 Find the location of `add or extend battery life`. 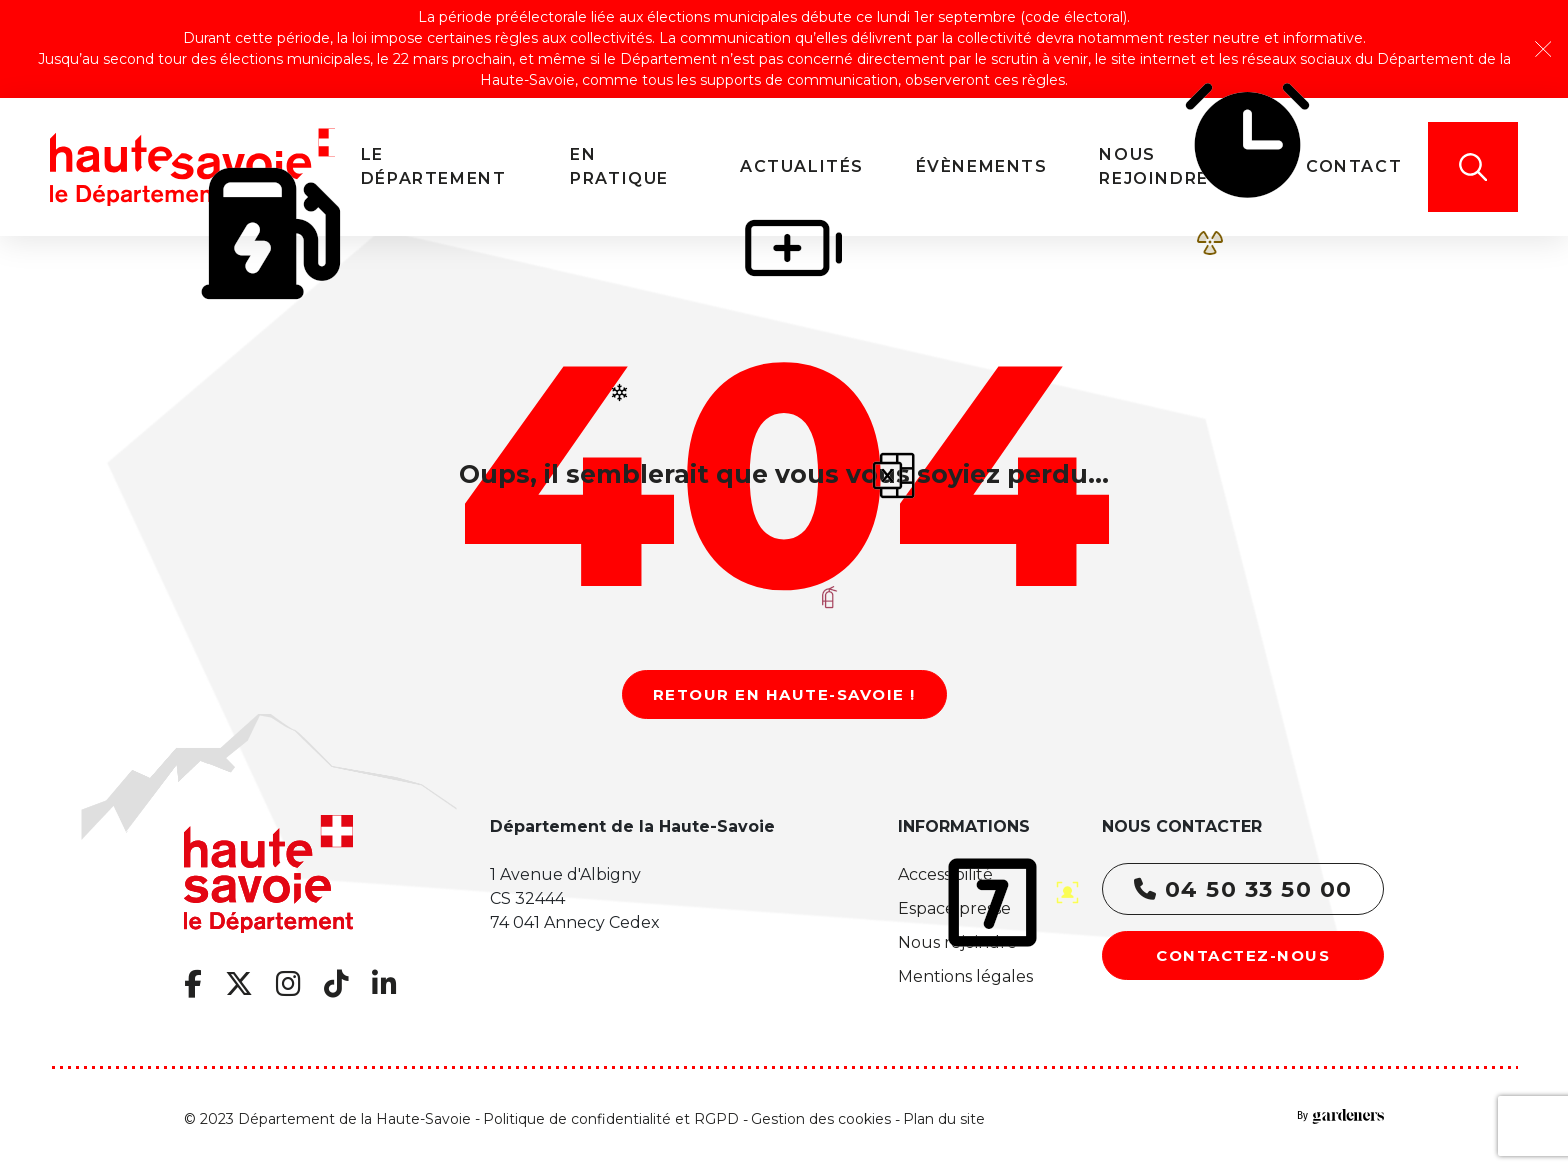

add or extend battery life is located at coordinates (792, 248).